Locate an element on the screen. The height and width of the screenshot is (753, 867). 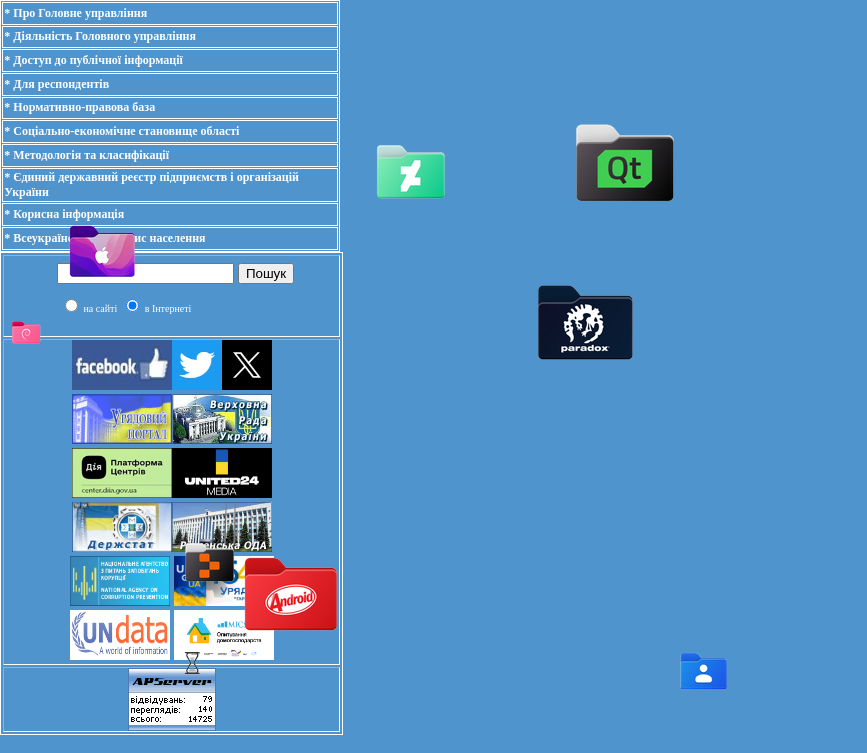
folder containing Qt framework project files is located at coordinates (624, 165).